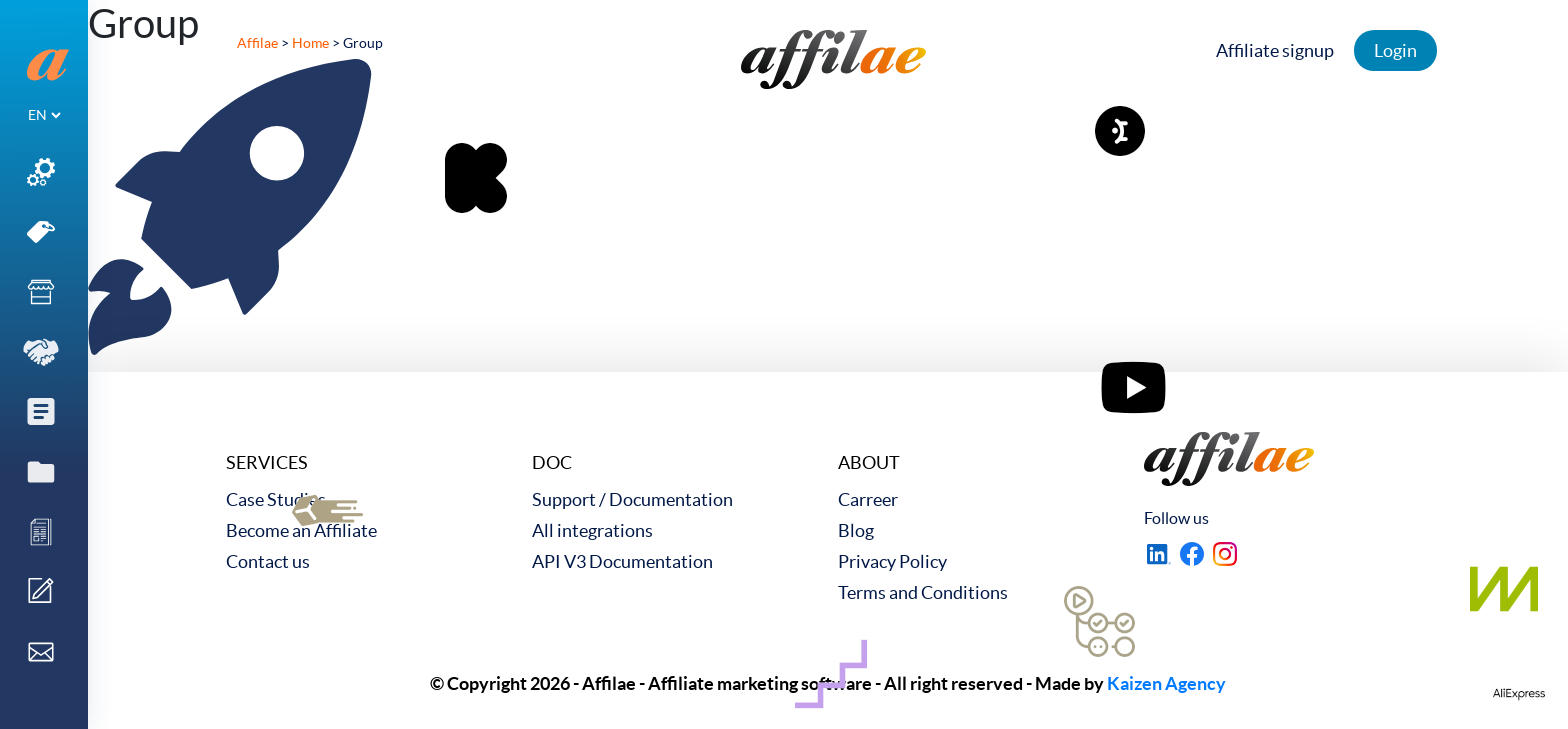  What do you see at coordinates (1099, 621) in the screenshot?
I see `github actions workflow automation logo` at bounding box center [1099, 621].